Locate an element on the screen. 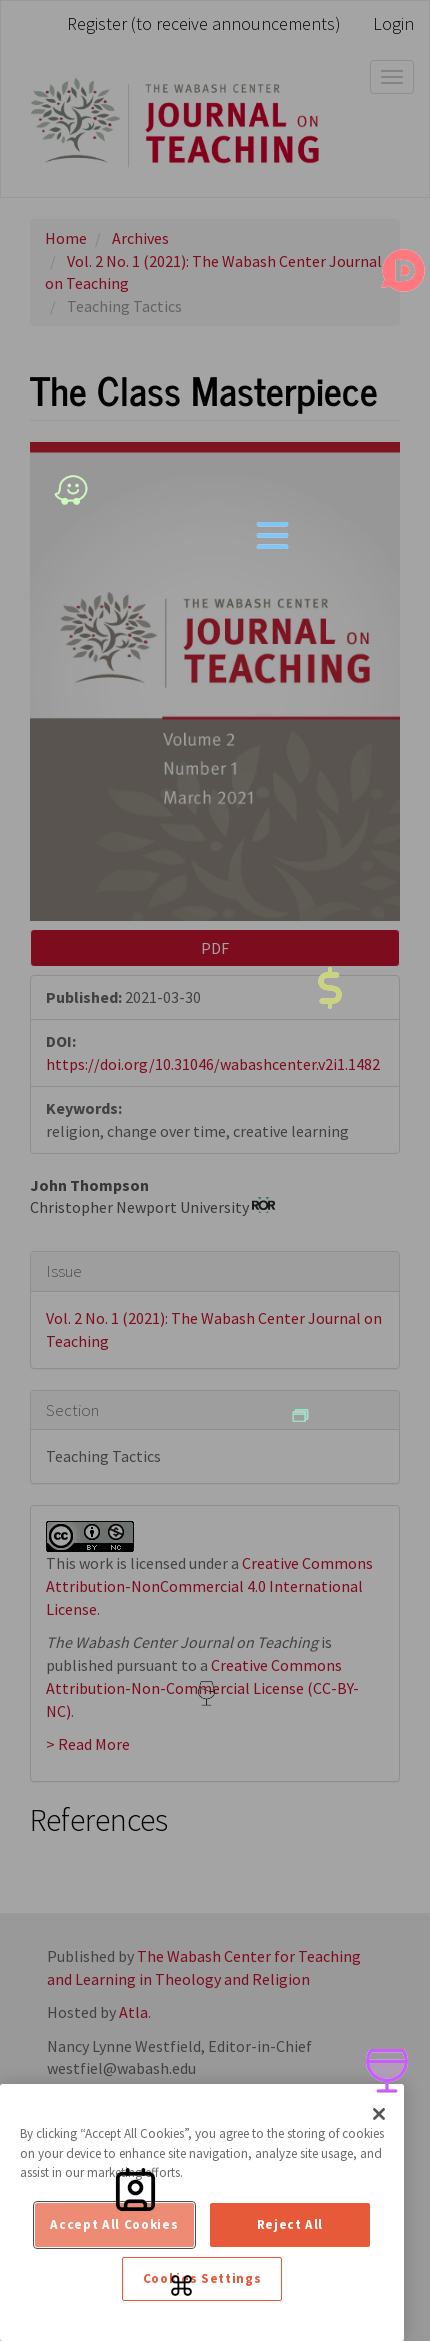 This screenshot has width=430, height=2341. view pricing or payment options is located at coordinates (330, 988).